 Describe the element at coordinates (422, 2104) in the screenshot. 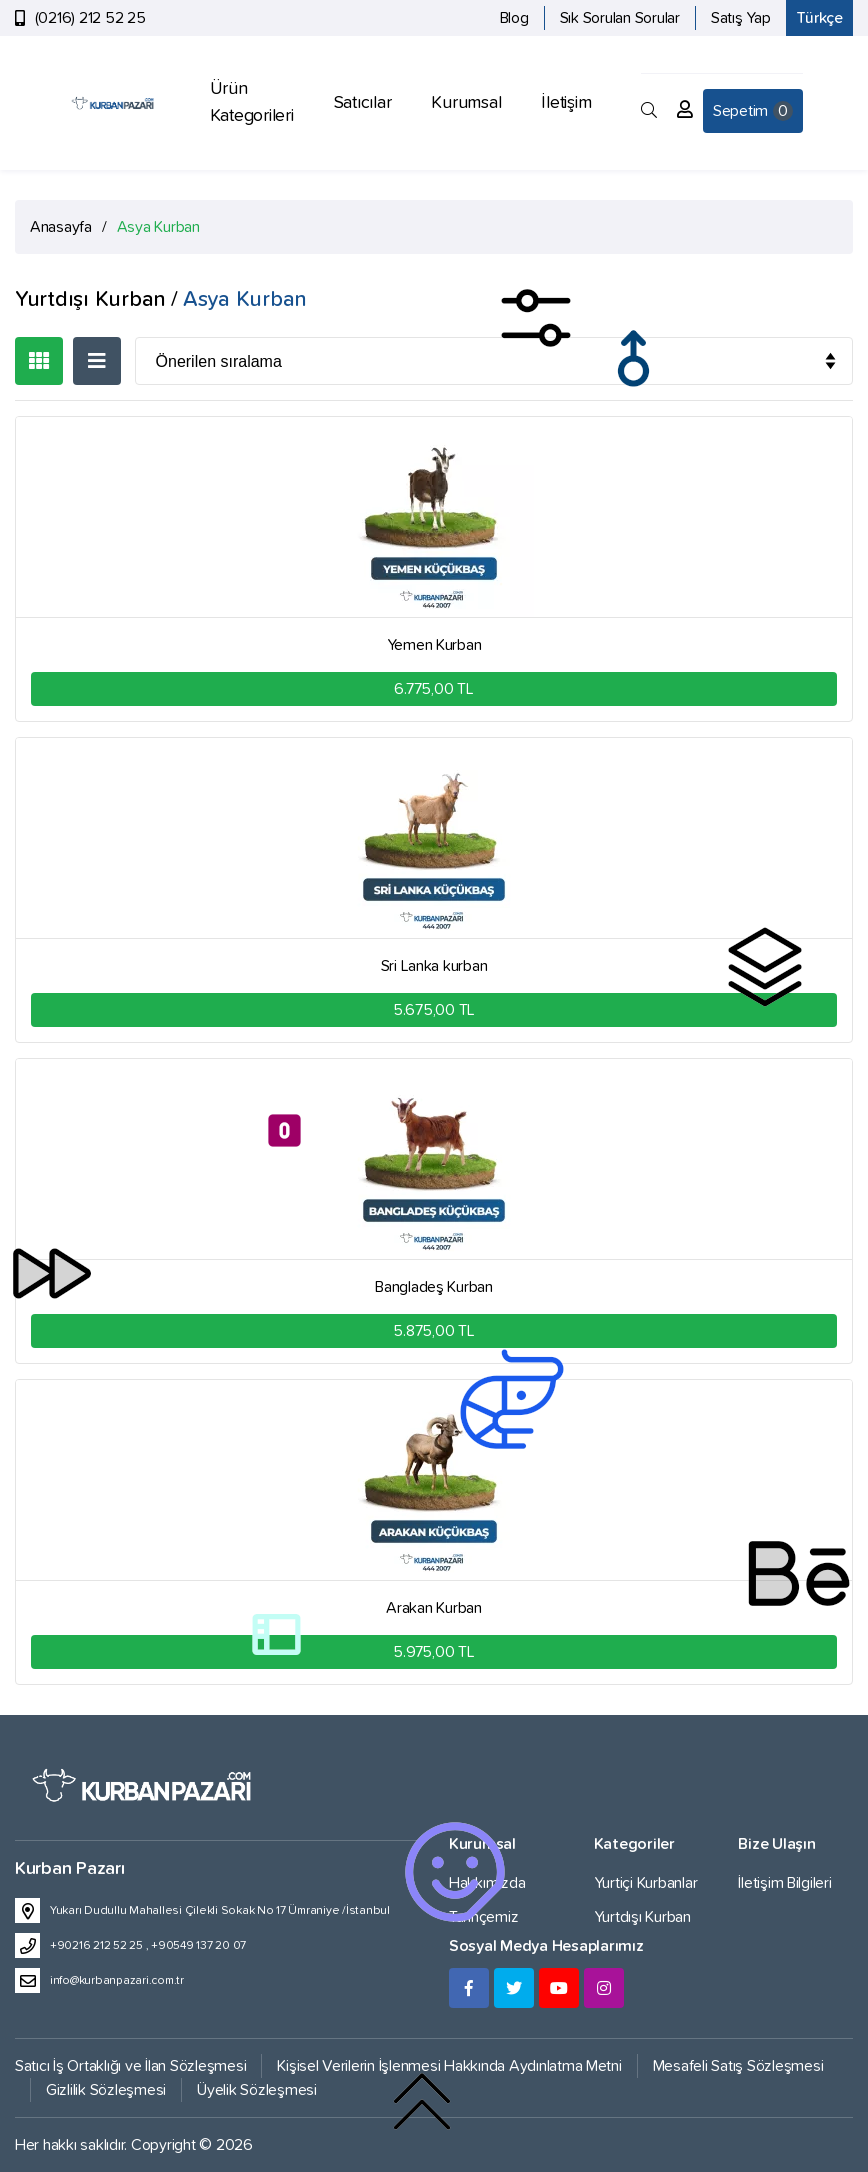

I see `scroll to top of page` at that location.